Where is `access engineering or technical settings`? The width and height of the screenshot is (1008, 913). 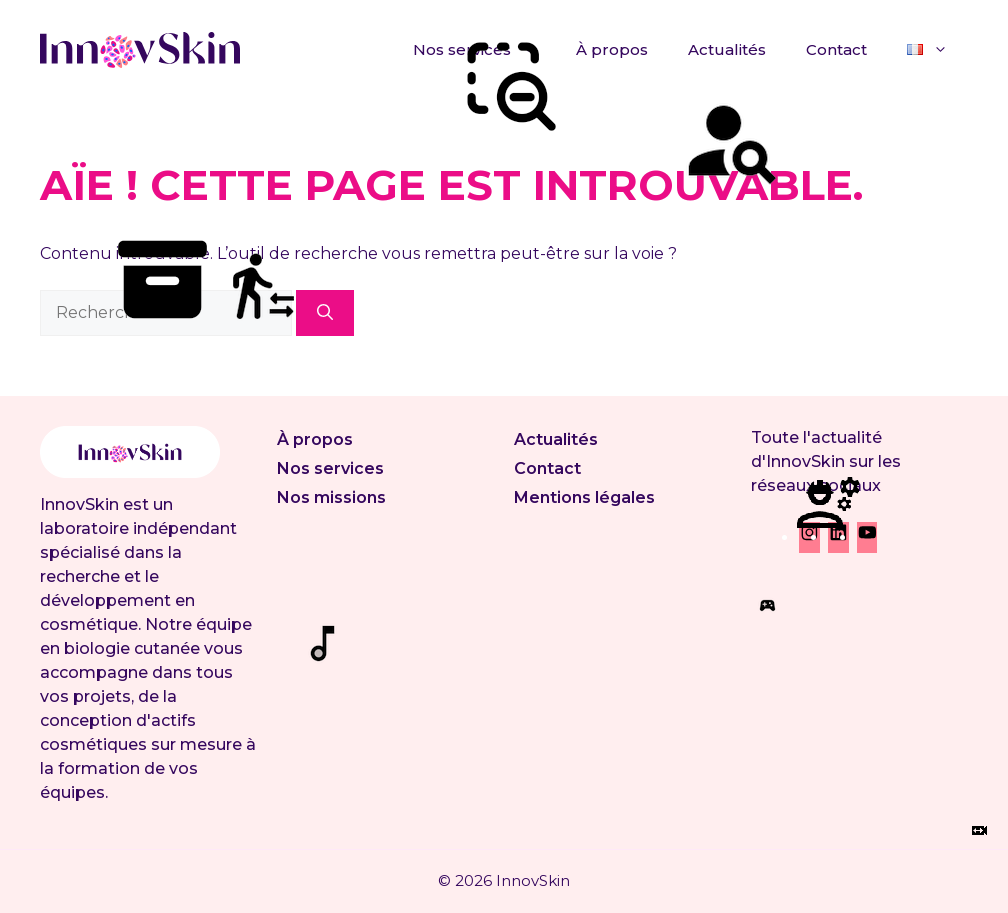
access engineering or technical settings is located at coordinates (828, 502).